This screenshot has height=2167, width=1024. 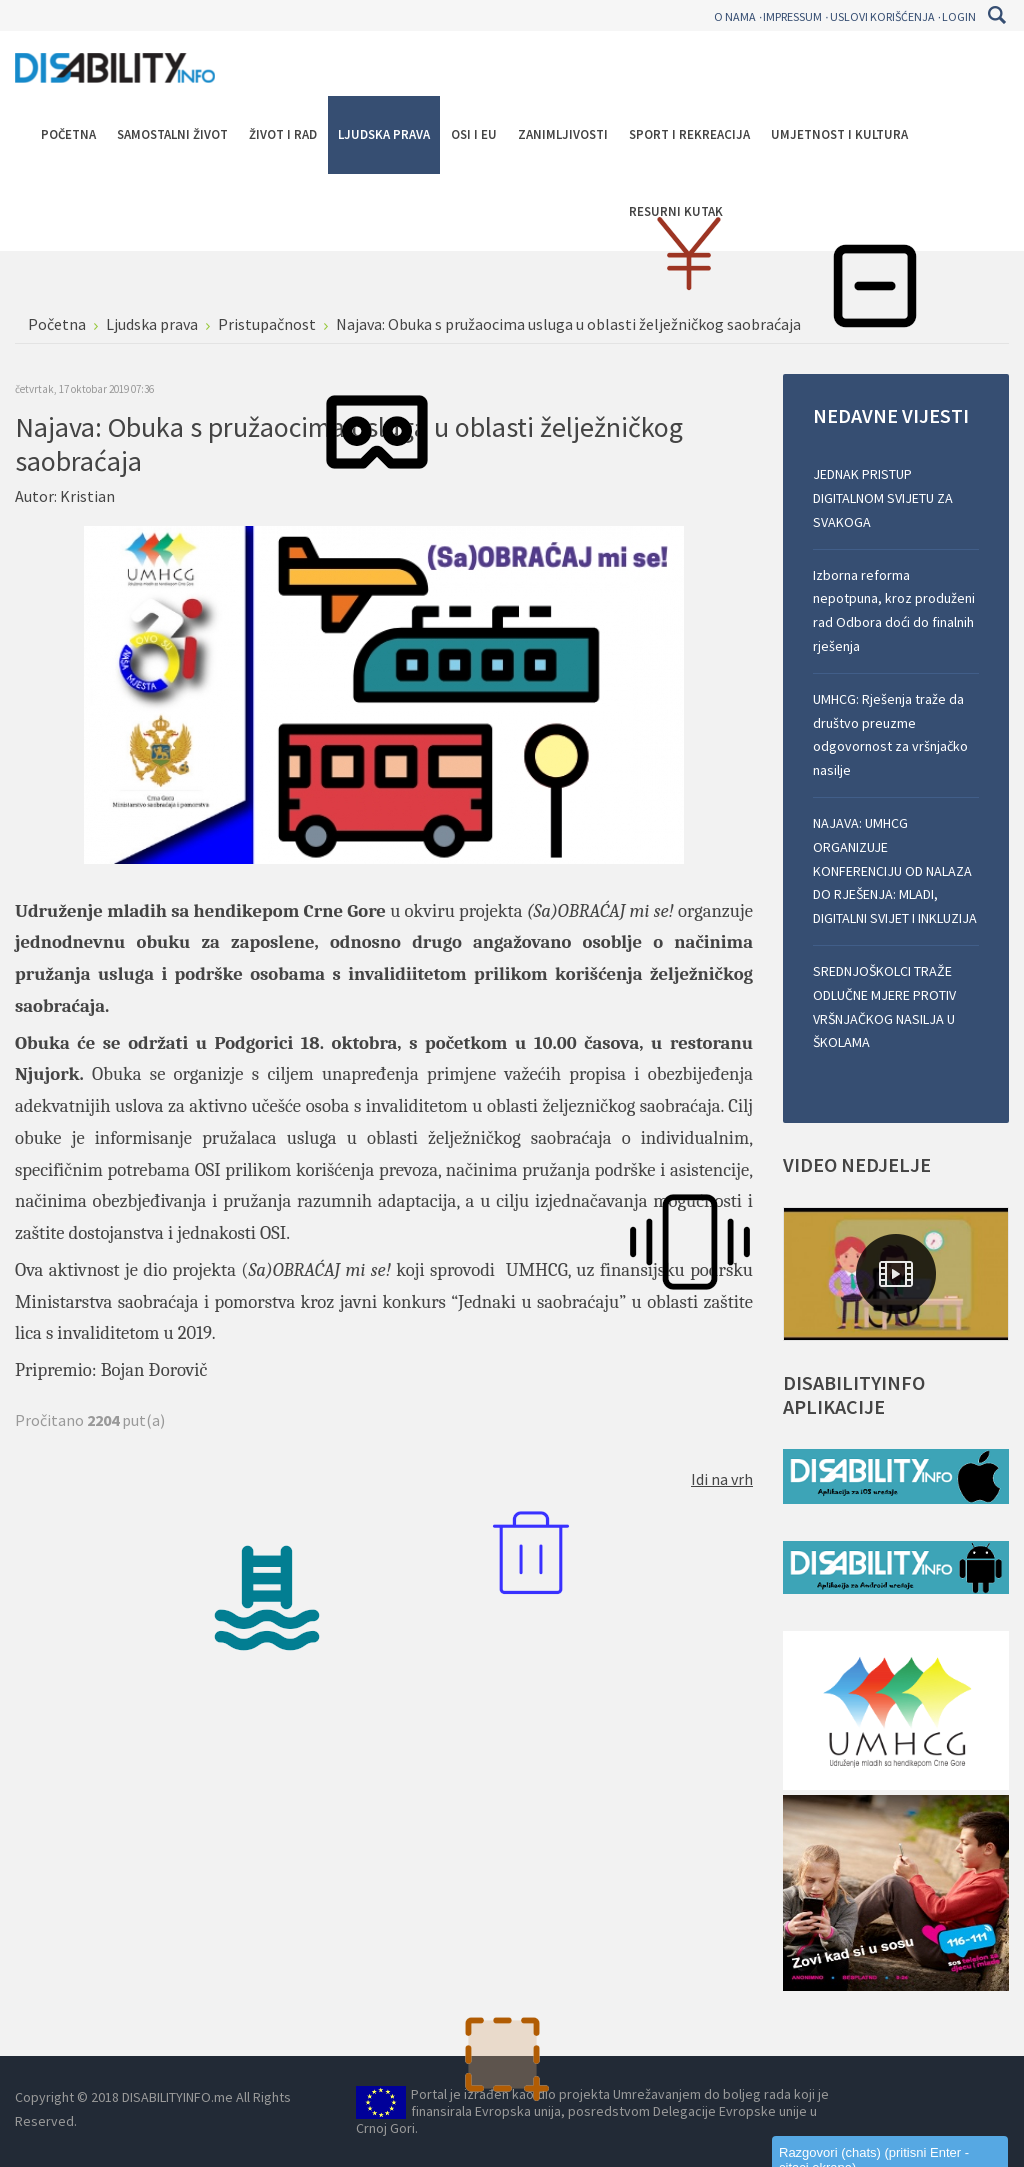 What do you see at coordinates (502, 2054) in the screenshot?
I see `add to current selection` at bounding box center [502, 2054].